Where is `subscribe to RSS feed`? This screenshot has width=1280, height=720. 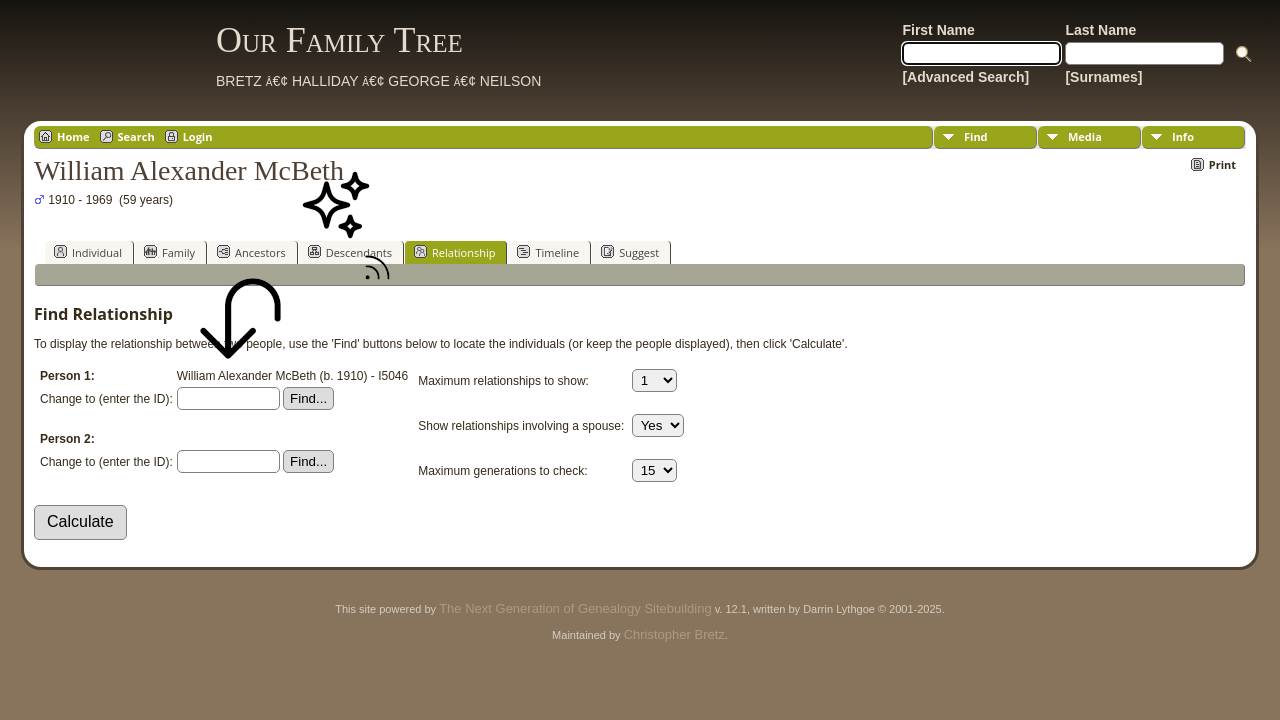
subscribe to RSS feed is located at coordinates (377, 267).